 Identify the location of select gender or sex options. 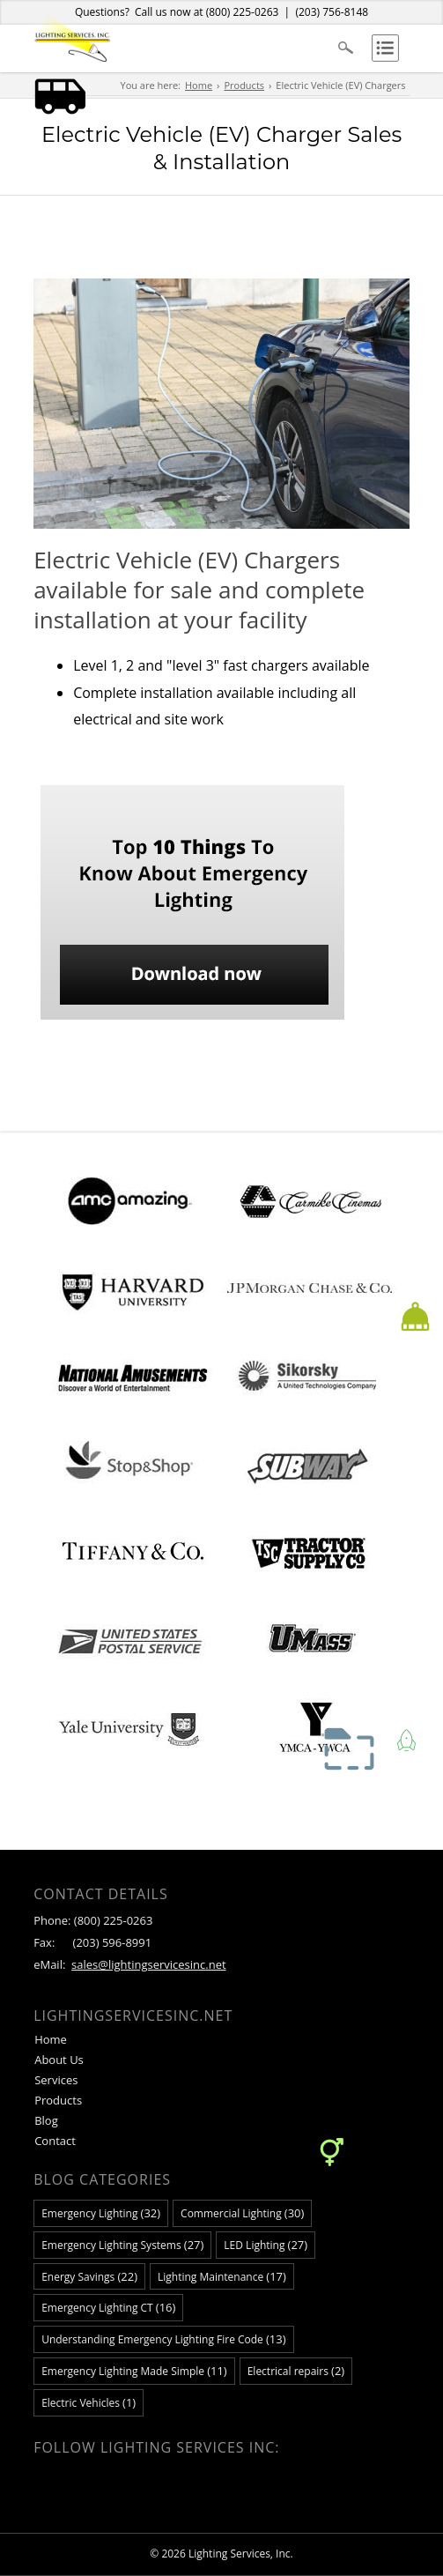
(332, 2152).